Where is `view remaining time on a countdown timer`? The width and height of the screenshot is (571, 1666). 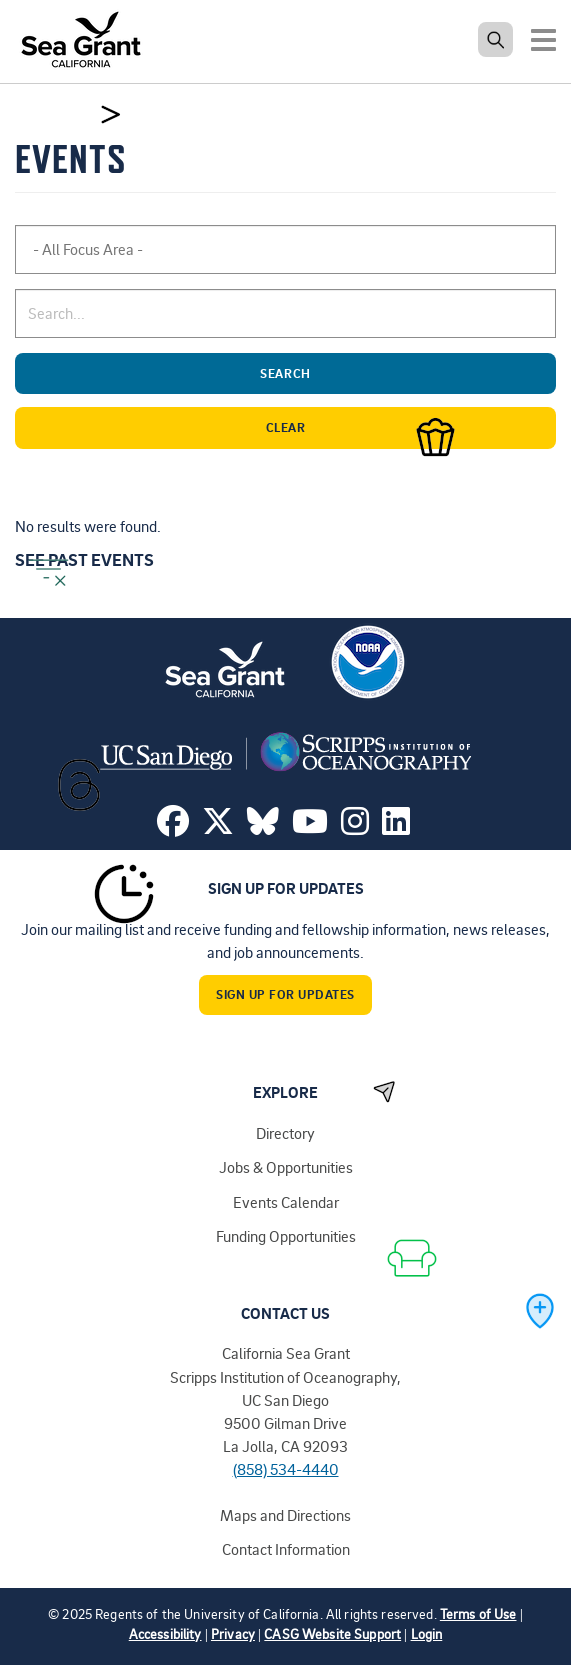 view remaining time on a countdown timer is located at coordinates (124, 894).